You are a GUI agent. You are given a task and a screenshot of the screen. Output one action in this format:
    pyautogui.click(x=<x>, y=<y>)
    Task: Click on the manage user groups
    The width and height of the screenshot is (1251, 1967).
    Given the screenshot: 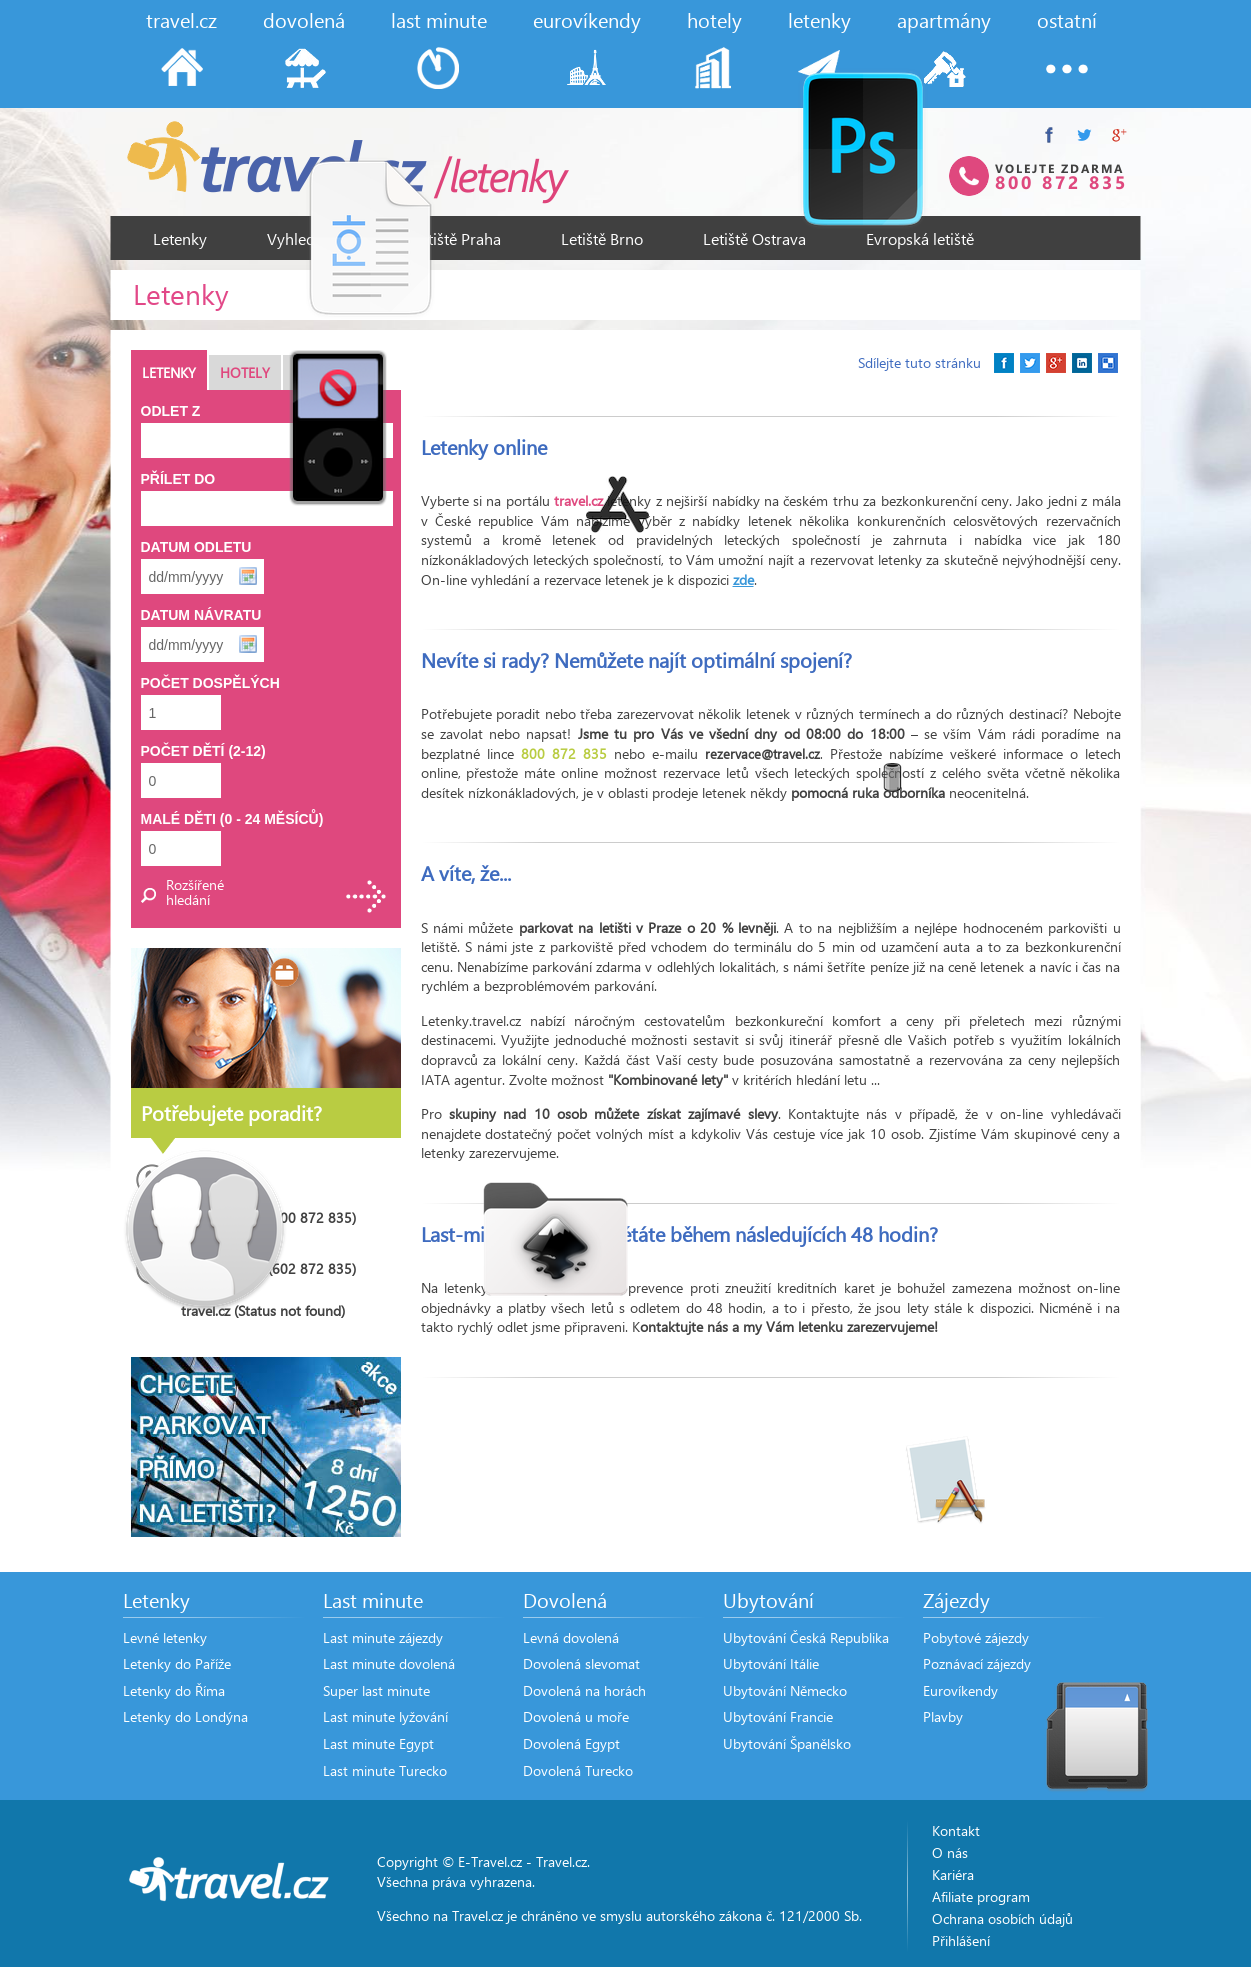 What is the action you would take?
    pyautogui.click(x=205, y=1229)
    